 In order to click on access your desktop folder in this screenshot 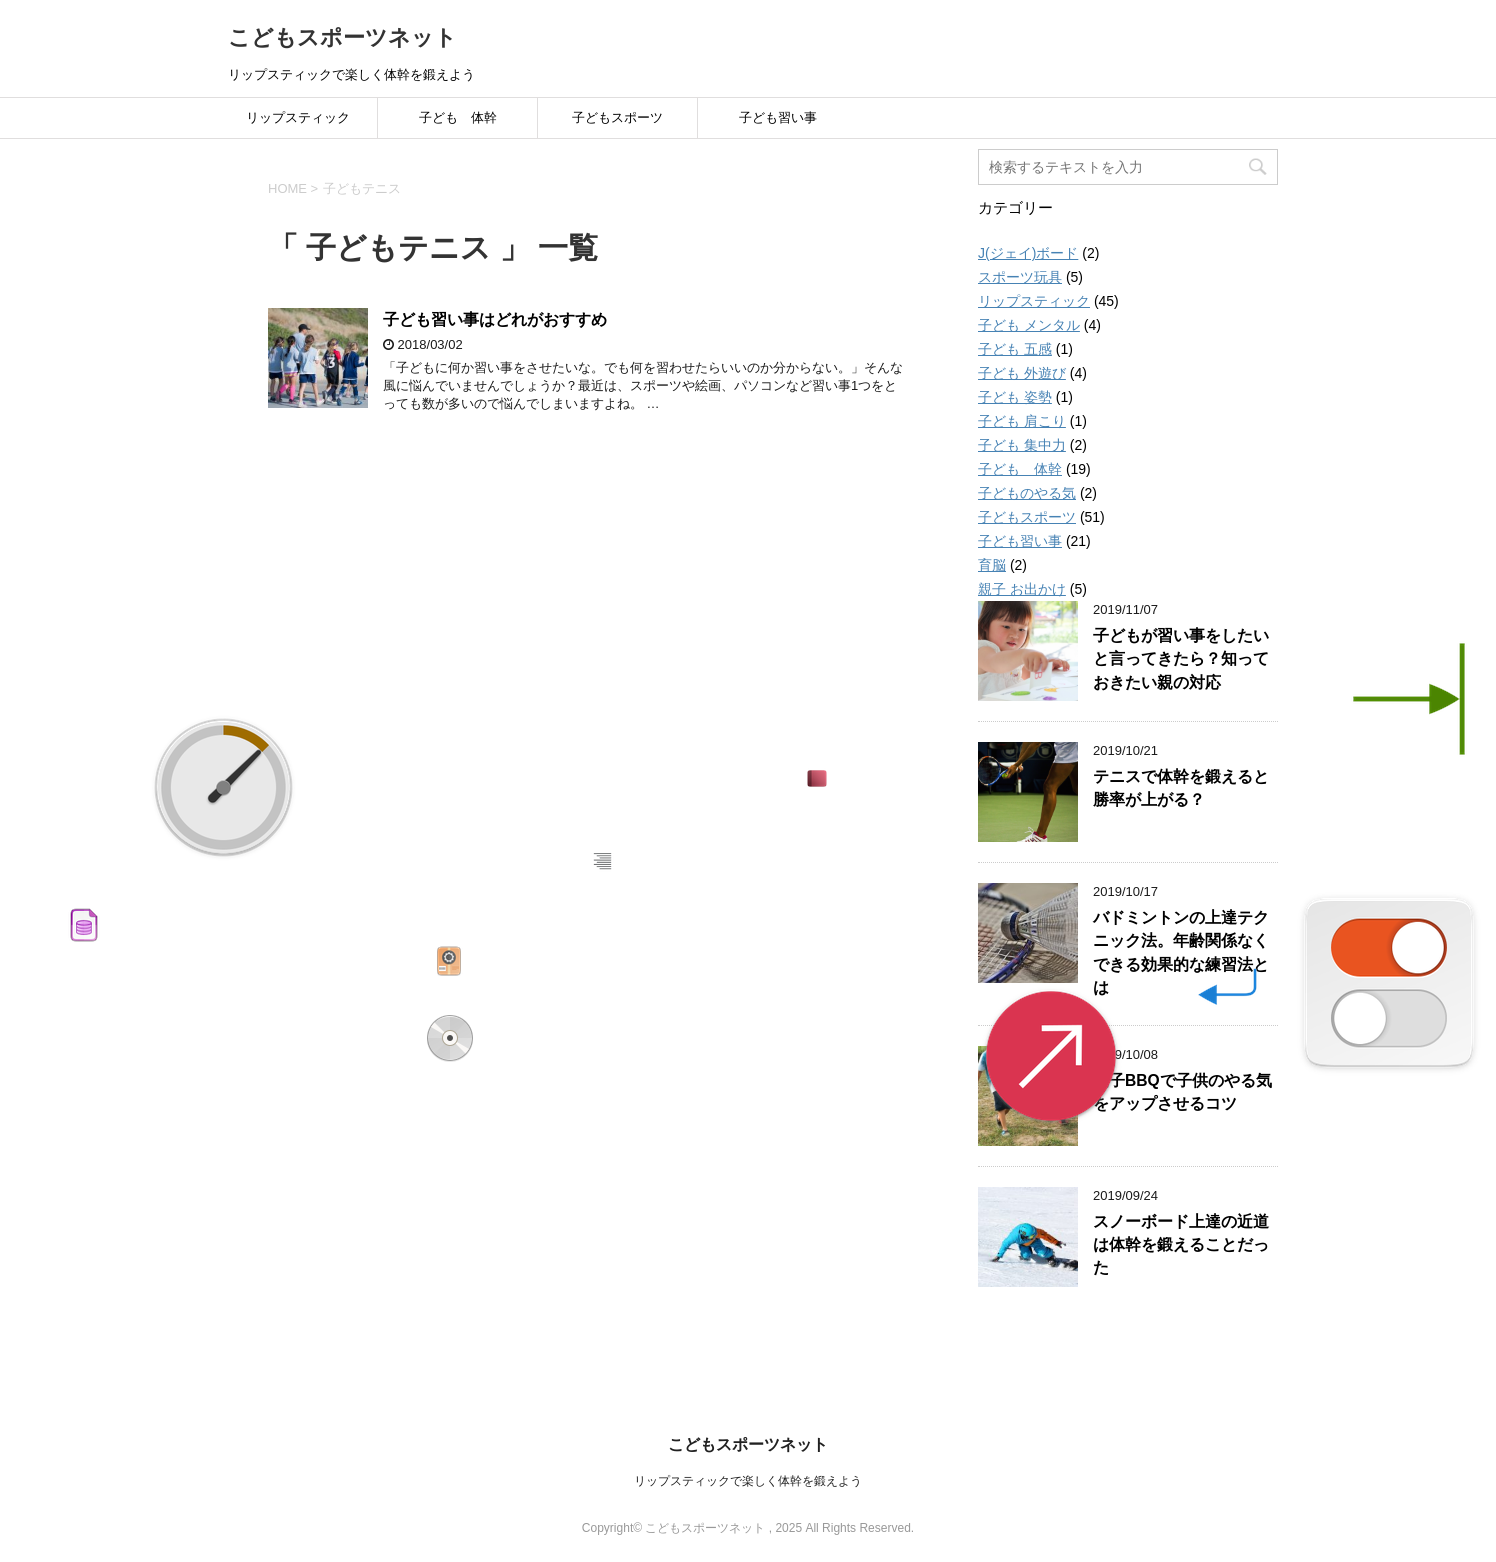, I will do `click(817, 778)`.